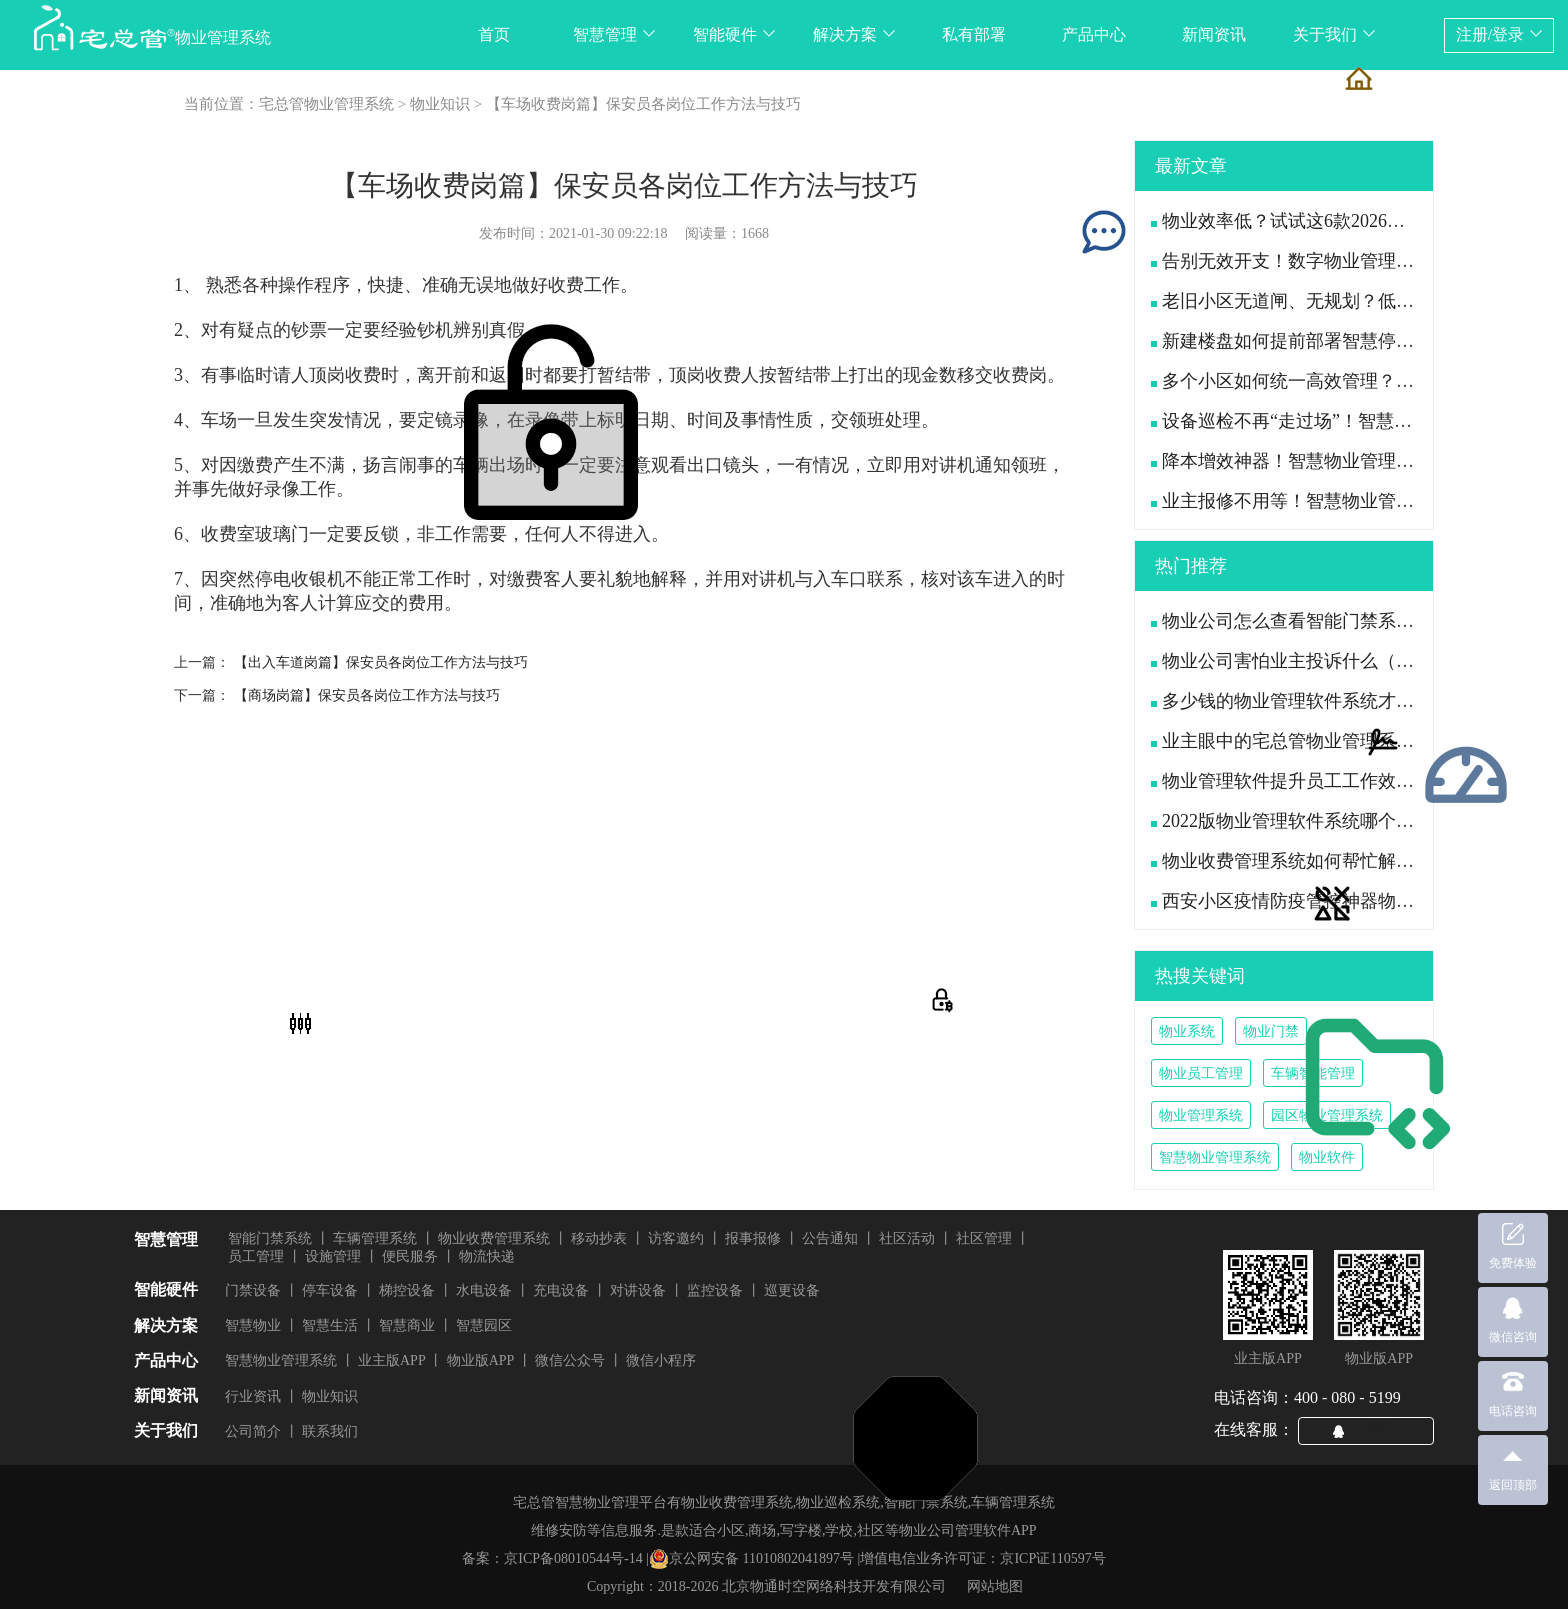 The image size is (1568, 1609). I want to click on disable icon display, so click(1332, 903).